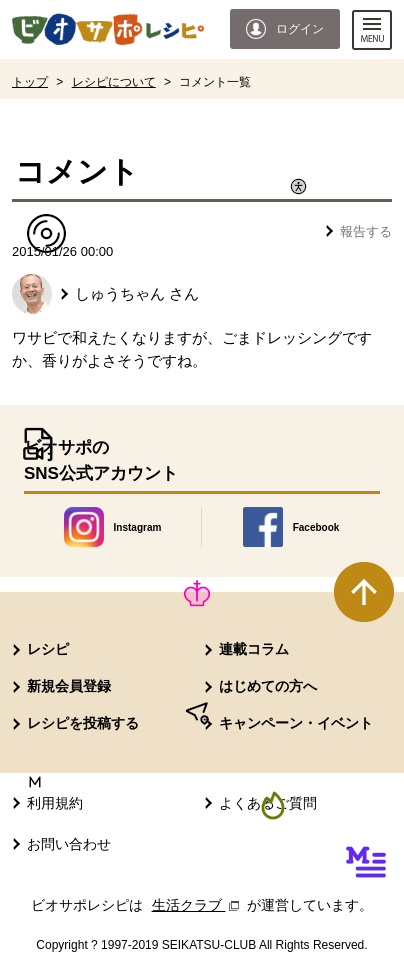 This screenshot has height=980, width=404. Describe the element at coordinates (197, 713) in the screenshot. I see `send current location` at that location.